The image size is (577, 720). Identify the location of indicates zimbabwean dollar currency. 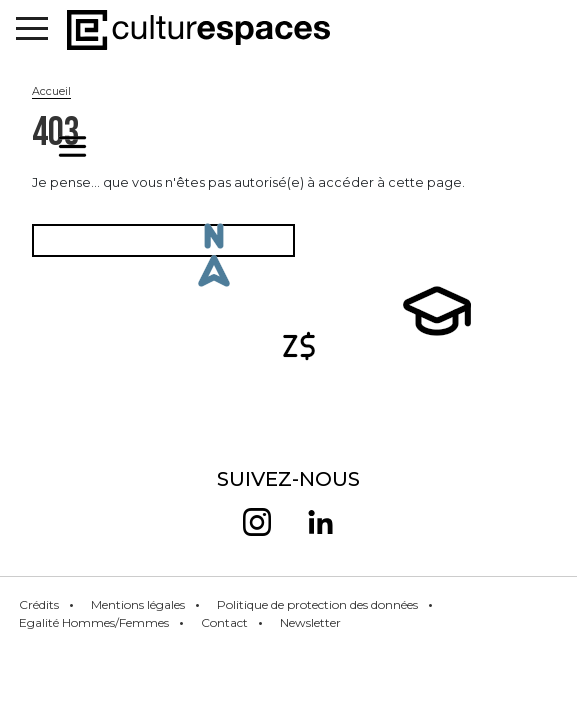
(299, 346).